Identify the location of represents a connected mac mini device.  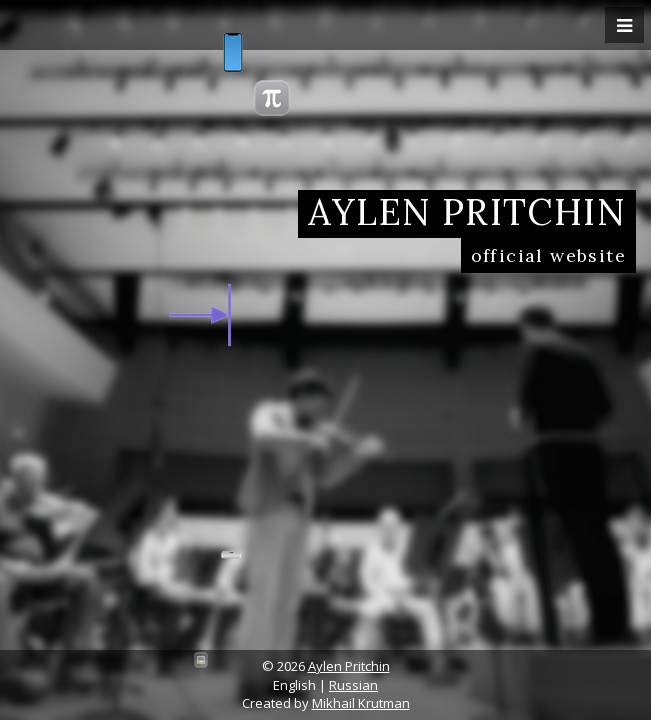
(231, 554).